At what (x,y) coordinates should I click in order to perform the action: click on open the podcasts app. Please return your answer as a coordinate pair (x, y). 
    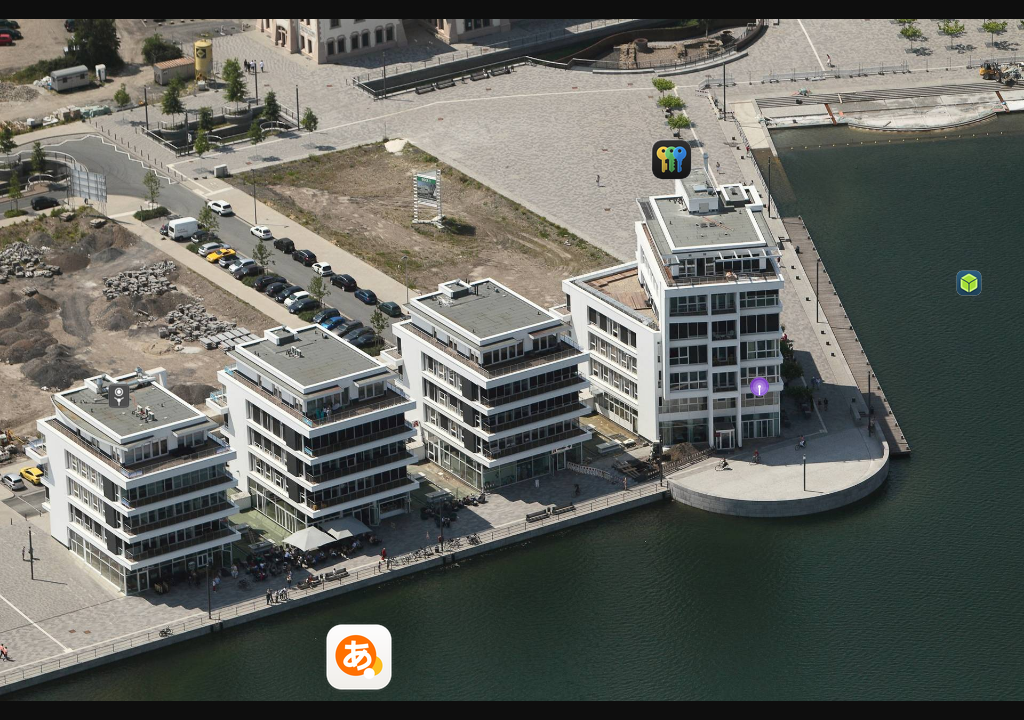
    Looking at the image, I should click on (759, 386).